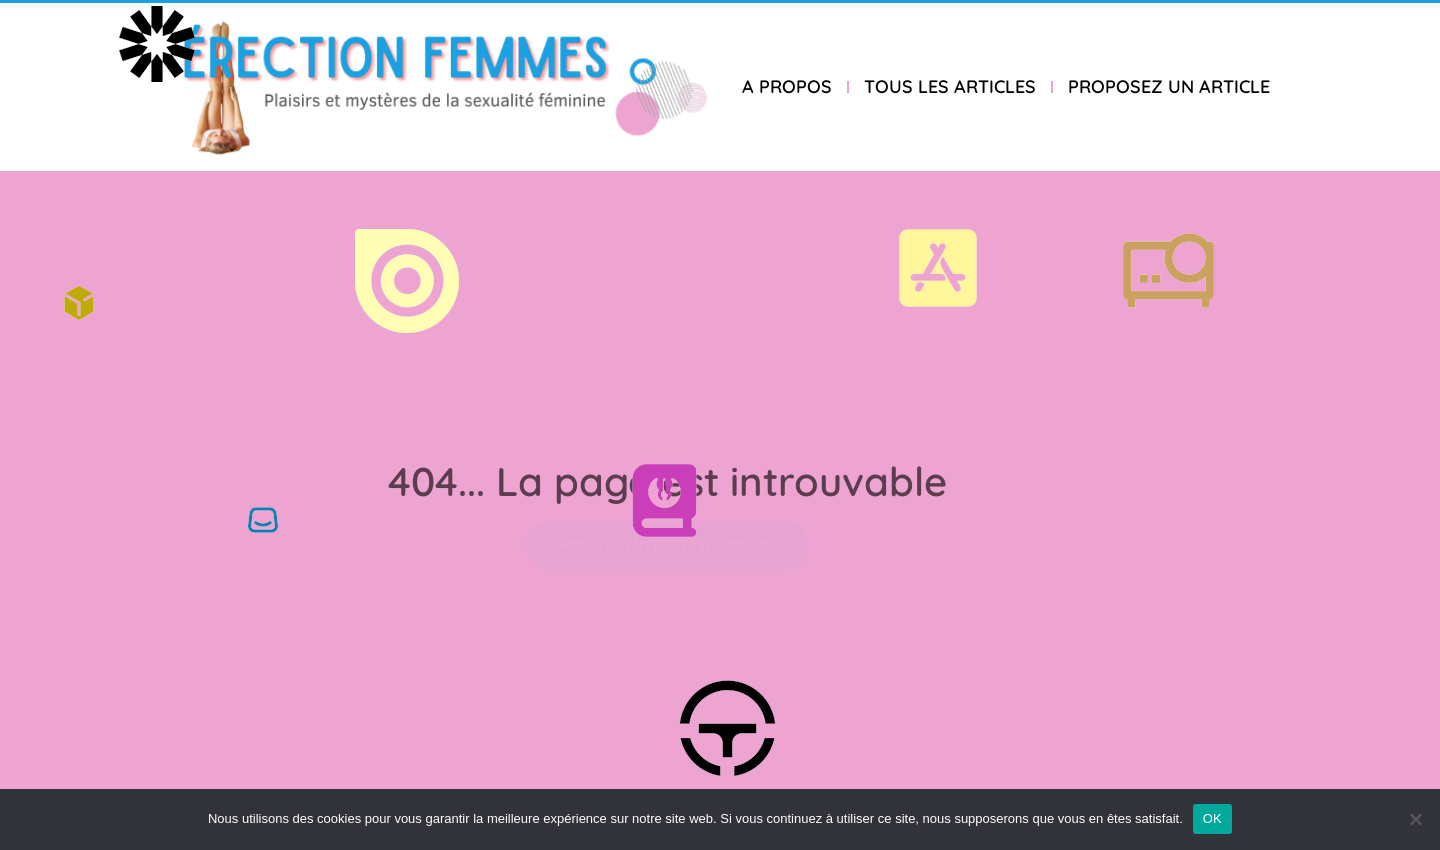  I want to click on open the apple app store, so click(938, 268).